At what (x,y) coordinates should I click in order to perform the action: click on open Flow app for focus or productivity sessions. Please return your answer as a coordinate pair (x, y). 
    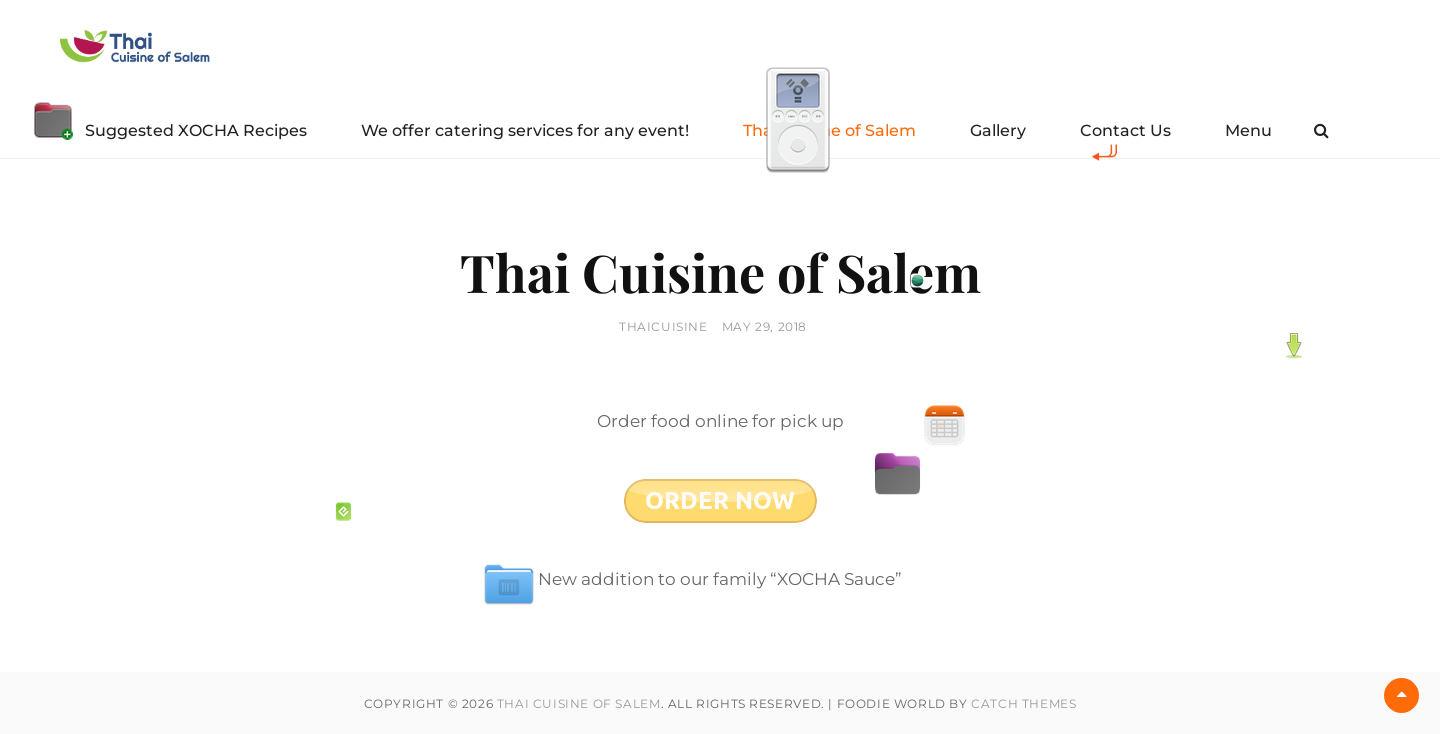
    Looking at the image, I should click on (917, 280).